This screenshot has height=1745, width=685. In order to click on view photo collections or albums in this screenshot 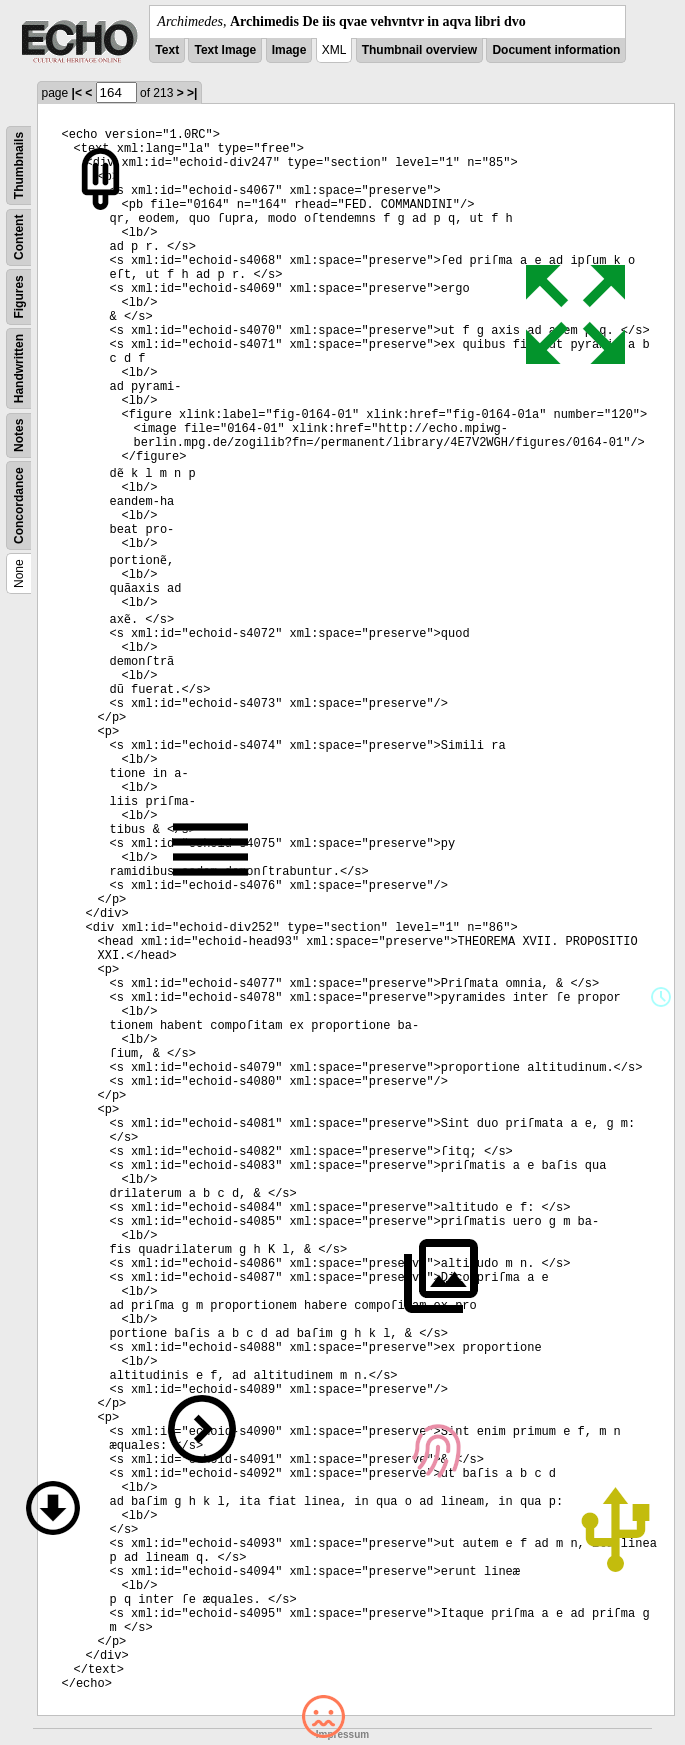, I will do `click(441, 1276)`.